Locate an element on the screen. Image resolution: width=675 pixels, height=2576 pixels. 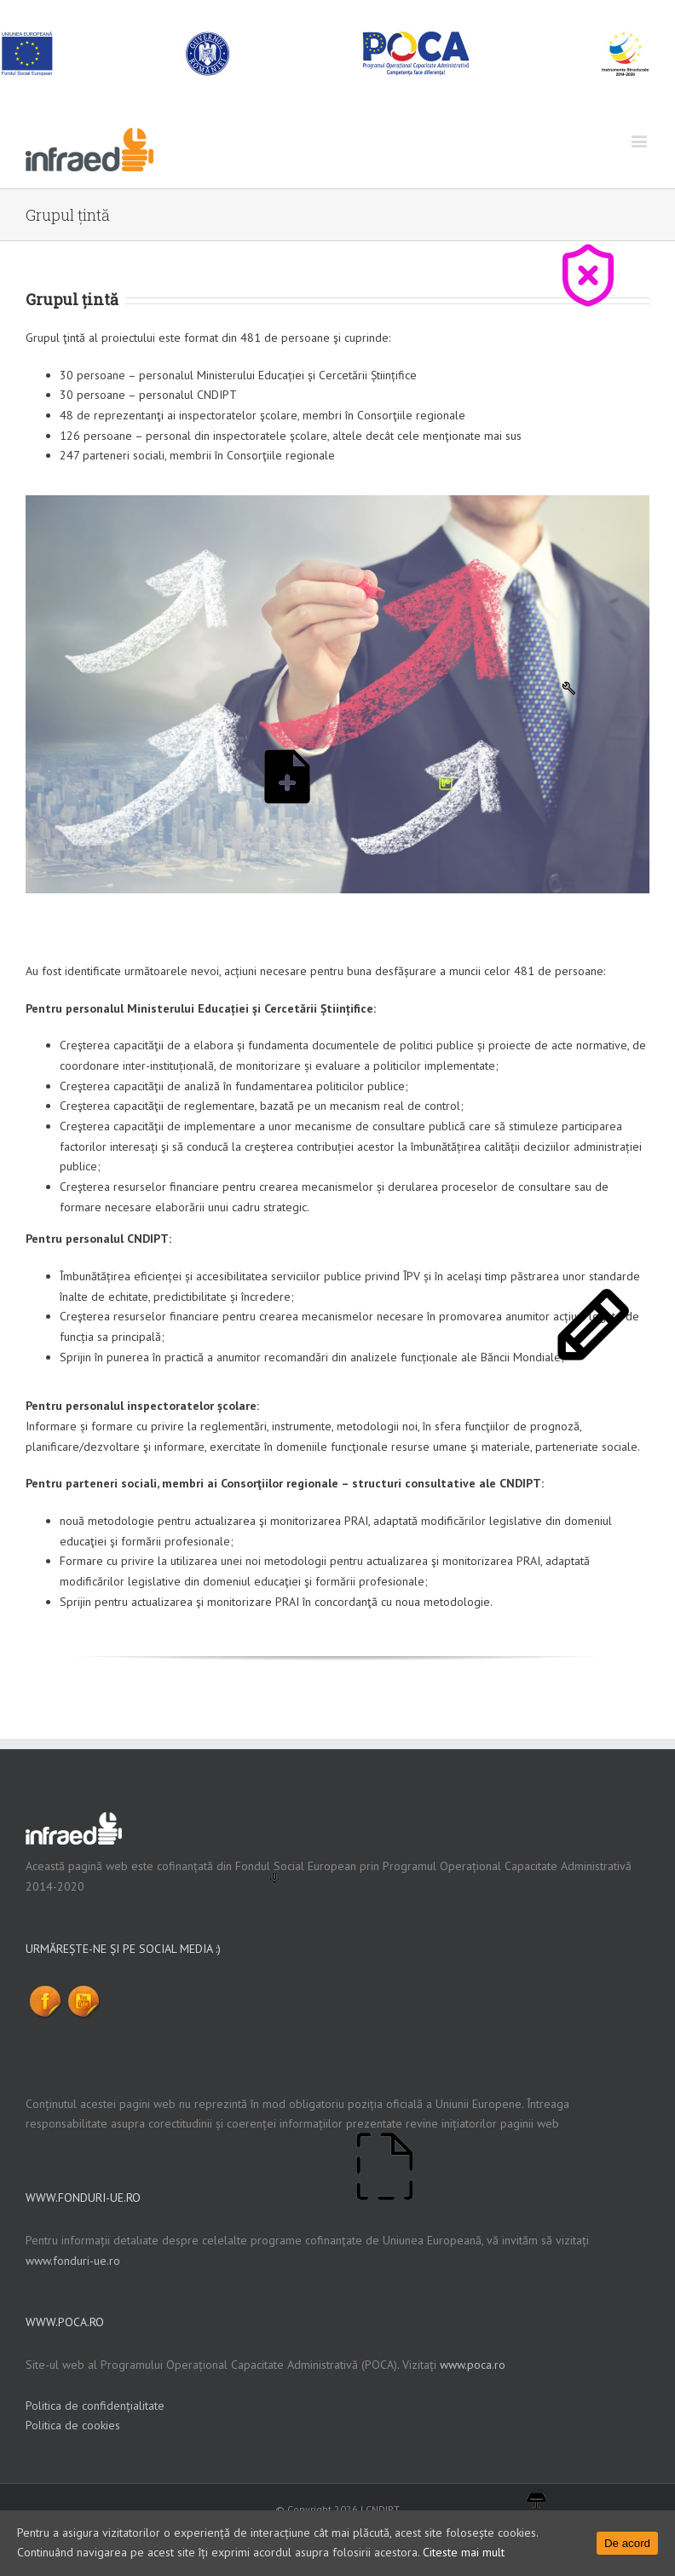
access presentation or speaker mode is located at coordinates (536, 2500).